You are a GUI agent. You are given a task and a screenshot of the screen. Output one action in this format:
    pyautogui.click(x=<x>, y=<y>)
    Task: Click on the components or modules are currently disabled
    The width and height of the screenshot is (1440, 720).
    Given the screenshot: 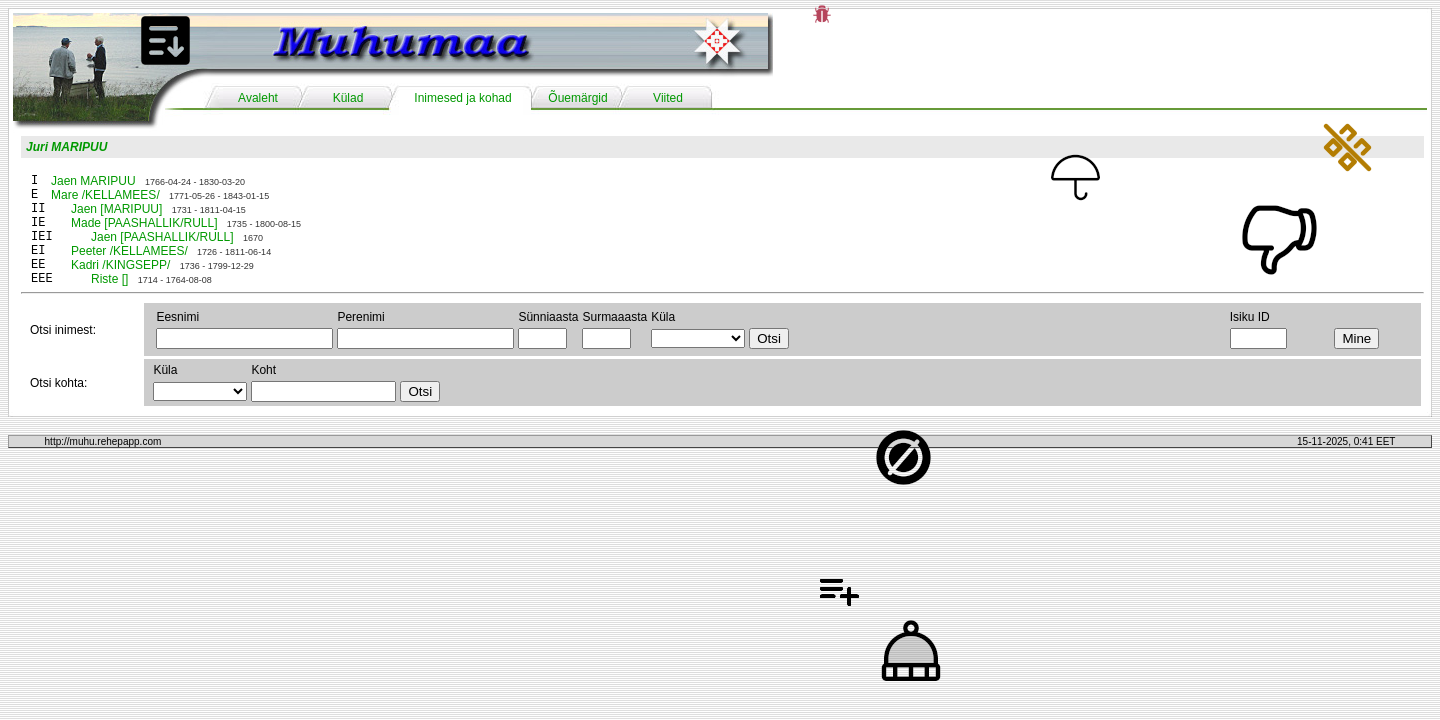 What is the action you would take?
    pyautogui.click(x=1347, y=147)
    